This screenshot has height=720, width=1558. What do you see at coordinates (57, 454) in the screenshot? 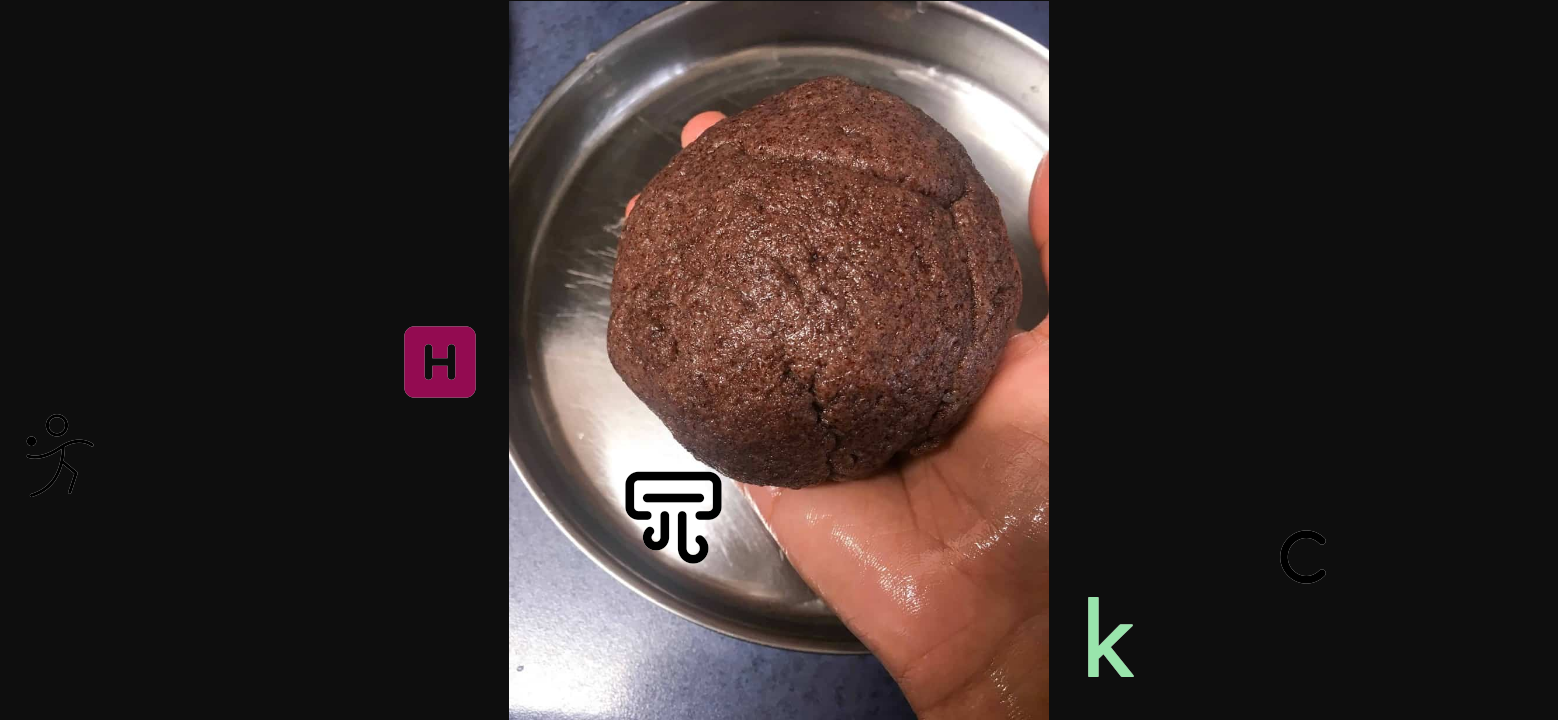
I see `throw or toss an item` at bounding box center [57, 454].